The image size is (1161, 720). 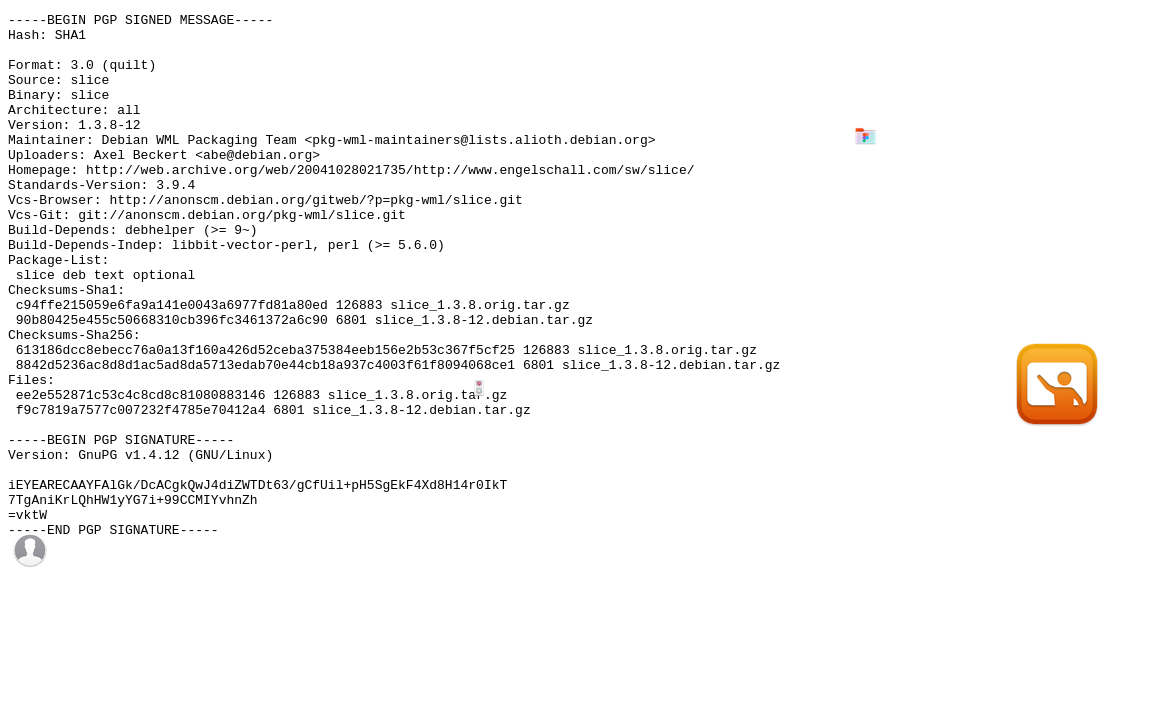 What do you see at coordinates (479, 388) in the screenshot?
I see `iPod device not connected or unavailable` at bounding box center [479, 388].